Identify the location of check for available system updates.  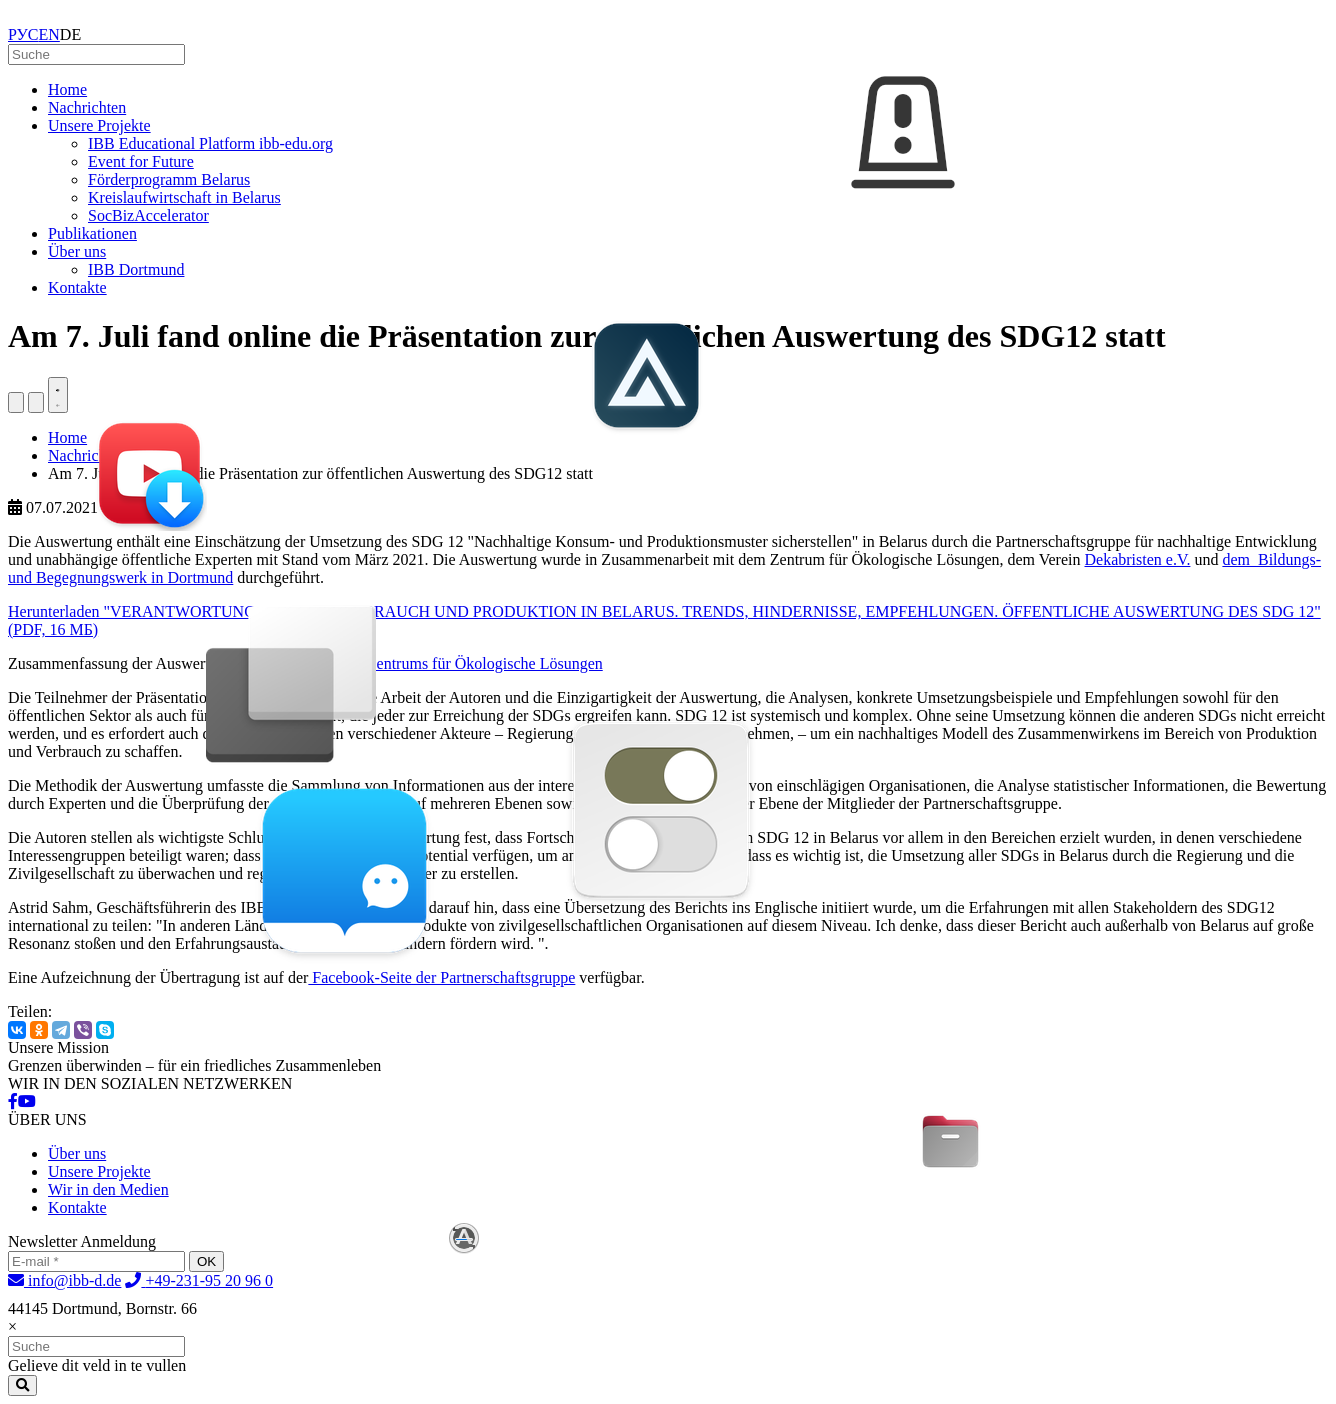
(464, 1238).